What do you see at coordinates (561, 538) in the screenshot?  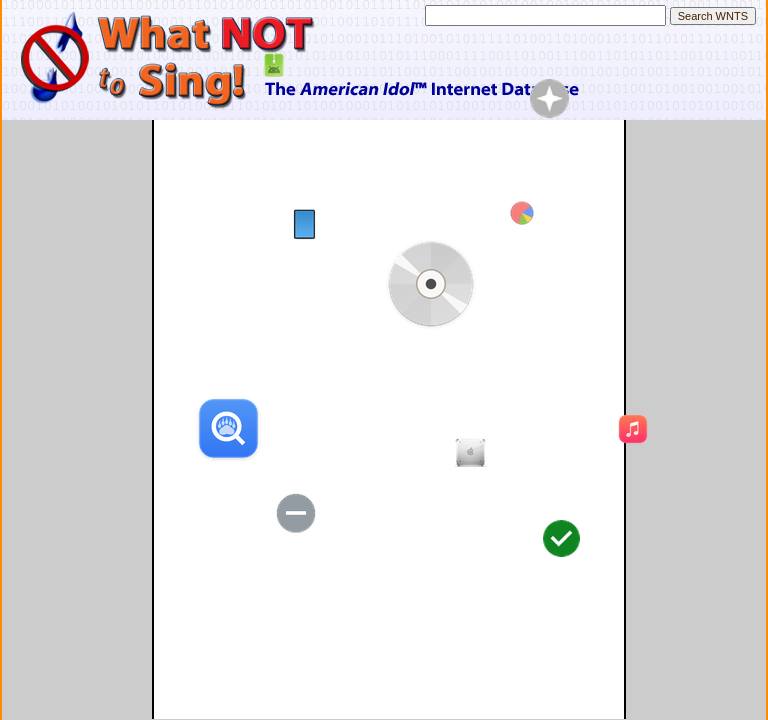 I see `confirm or apply changes in a dialog` at bounding box center [561, 538].